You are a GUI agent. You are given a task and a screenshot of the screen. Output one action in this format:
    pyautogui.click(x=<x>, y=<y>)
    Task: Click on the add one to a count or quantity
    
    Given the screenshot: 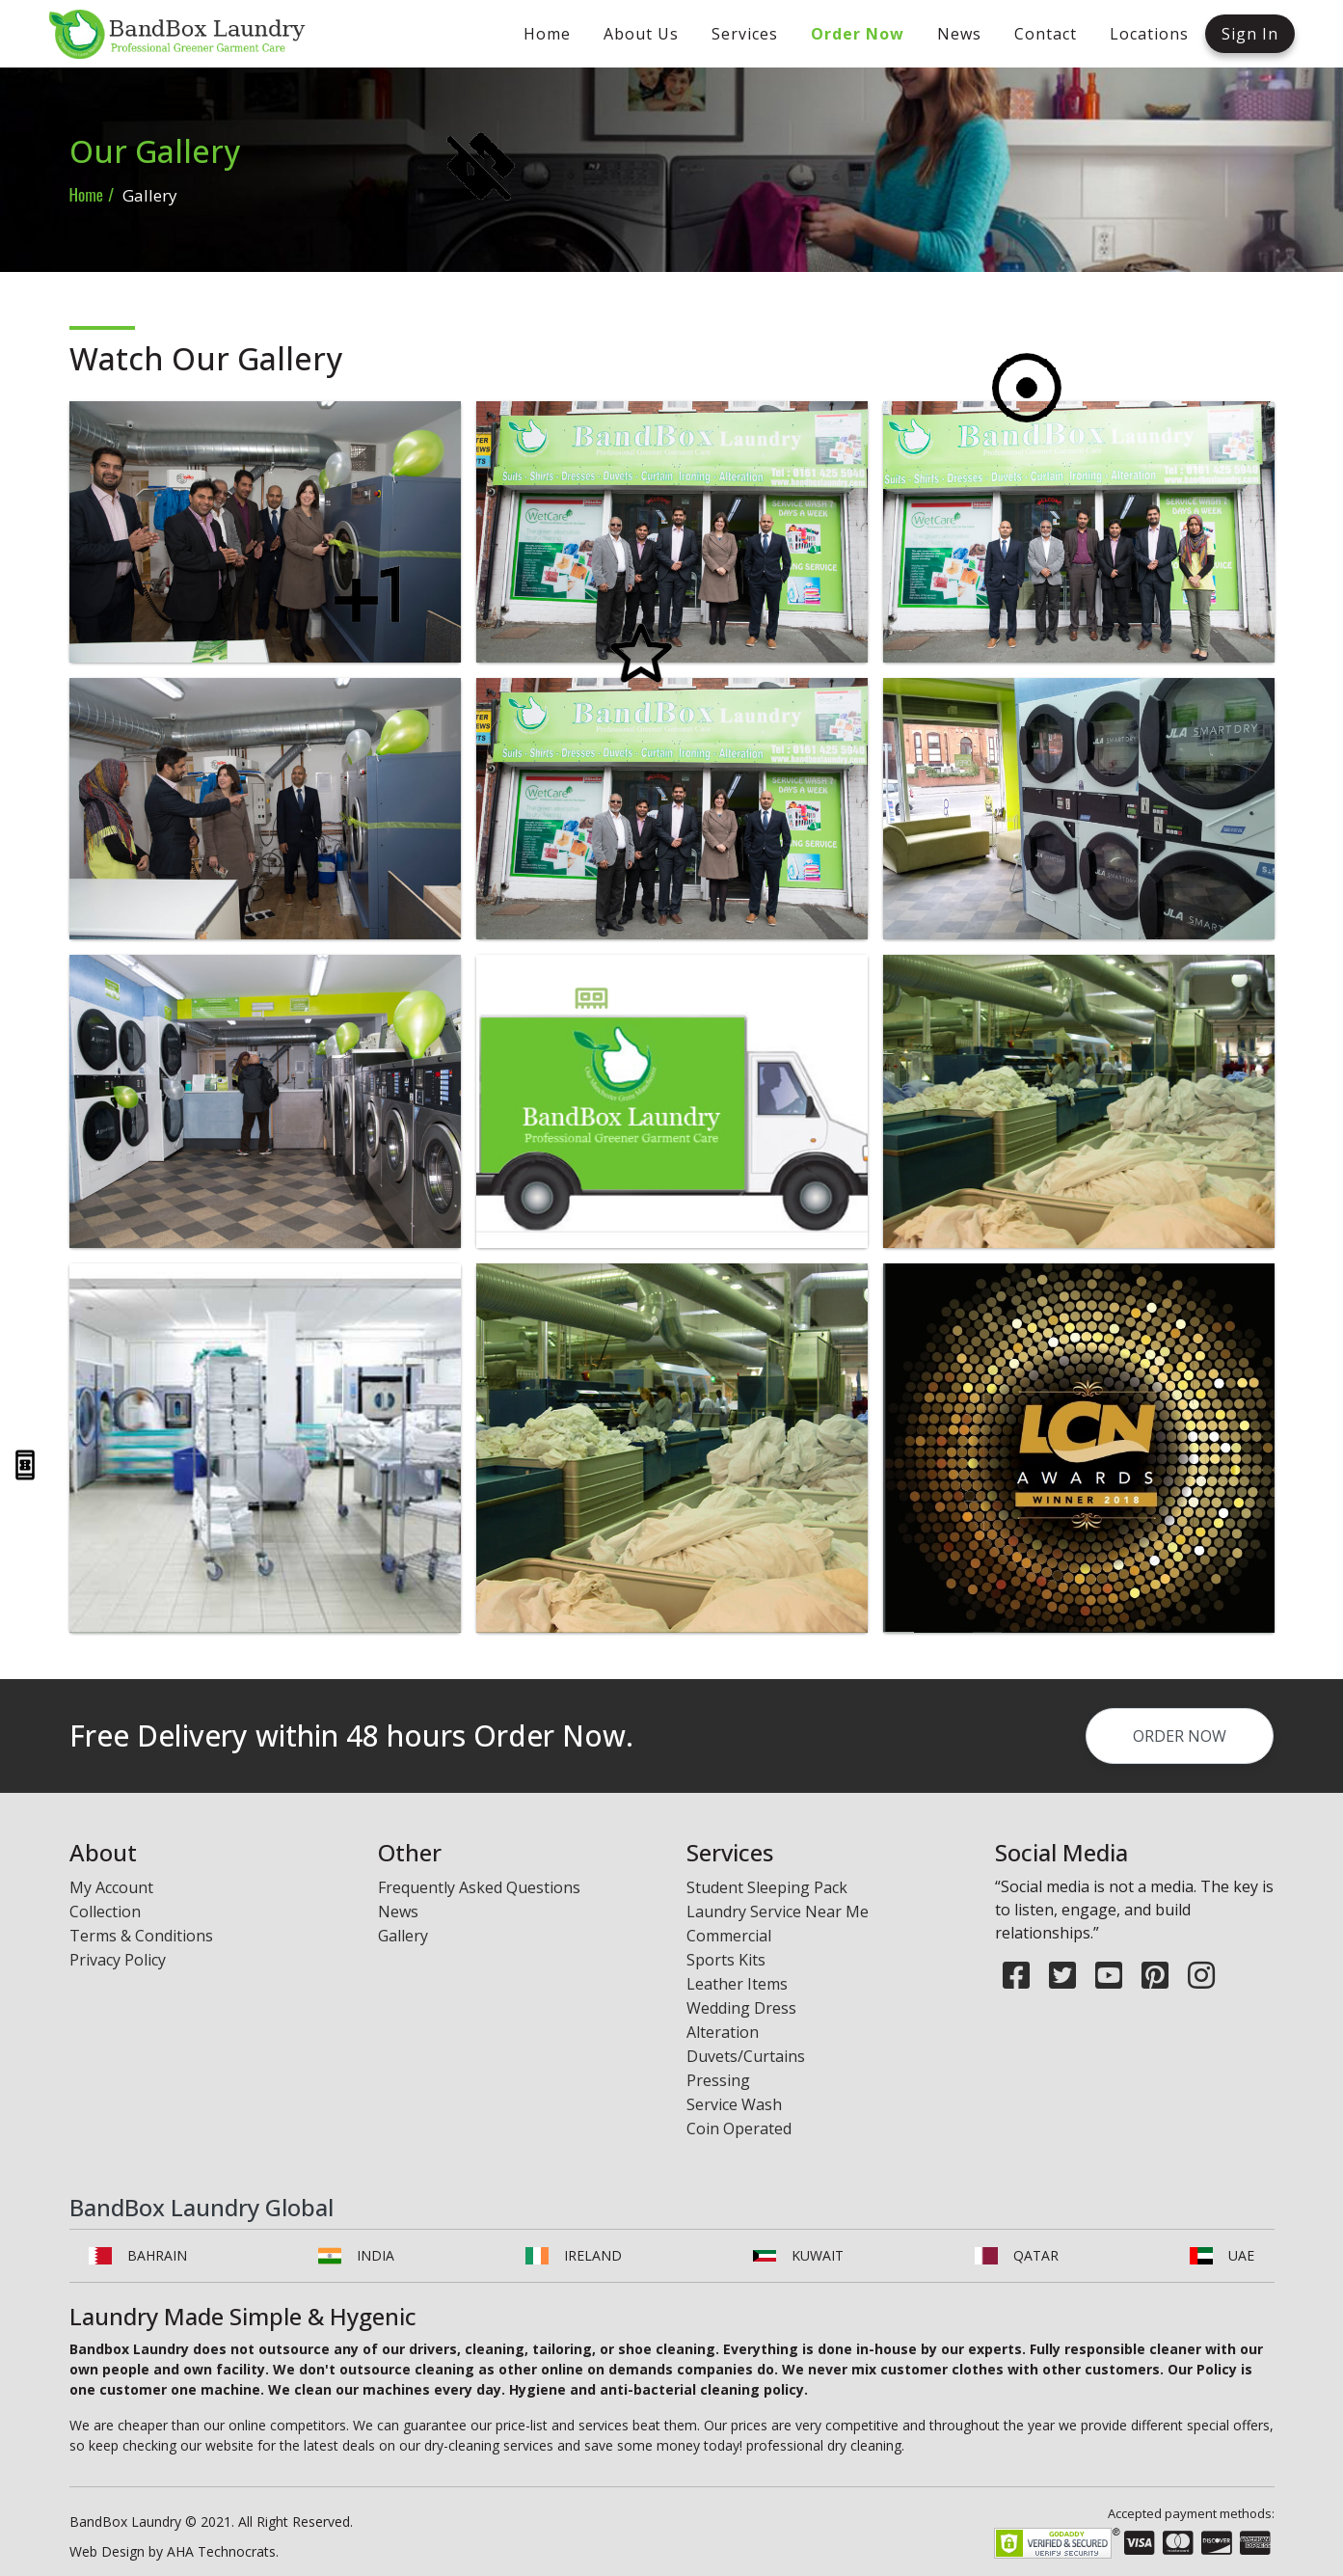 What is the action you would take?
    pyautogui.click(x=369, y=596)
    